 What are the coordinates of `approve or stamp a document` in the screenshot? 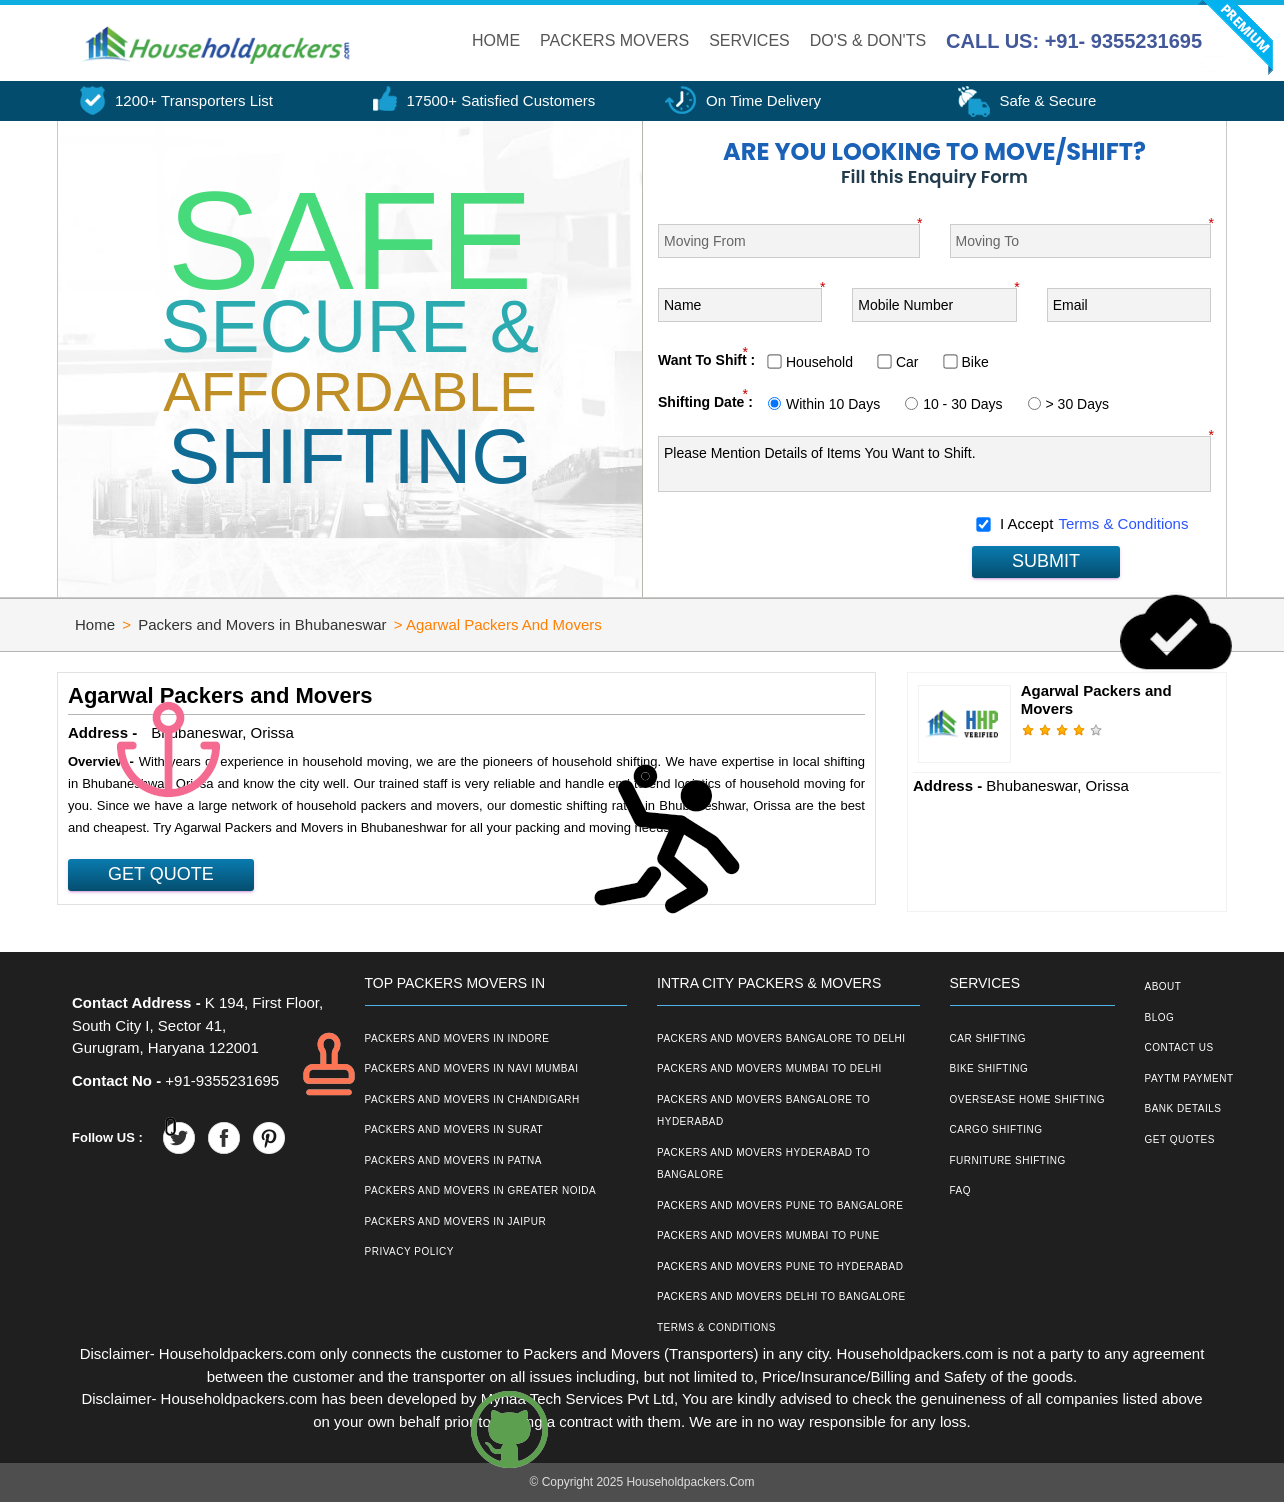 It's located at (329, 1064).